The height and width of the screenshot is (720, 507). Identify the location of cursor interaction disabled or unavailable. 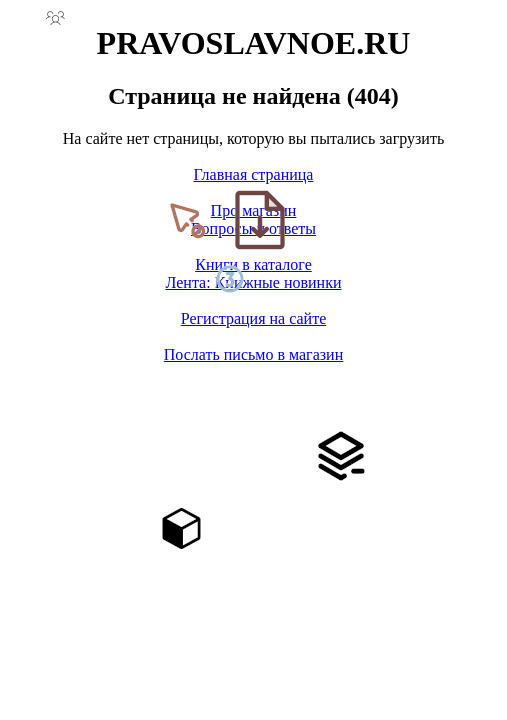
(186, 219).